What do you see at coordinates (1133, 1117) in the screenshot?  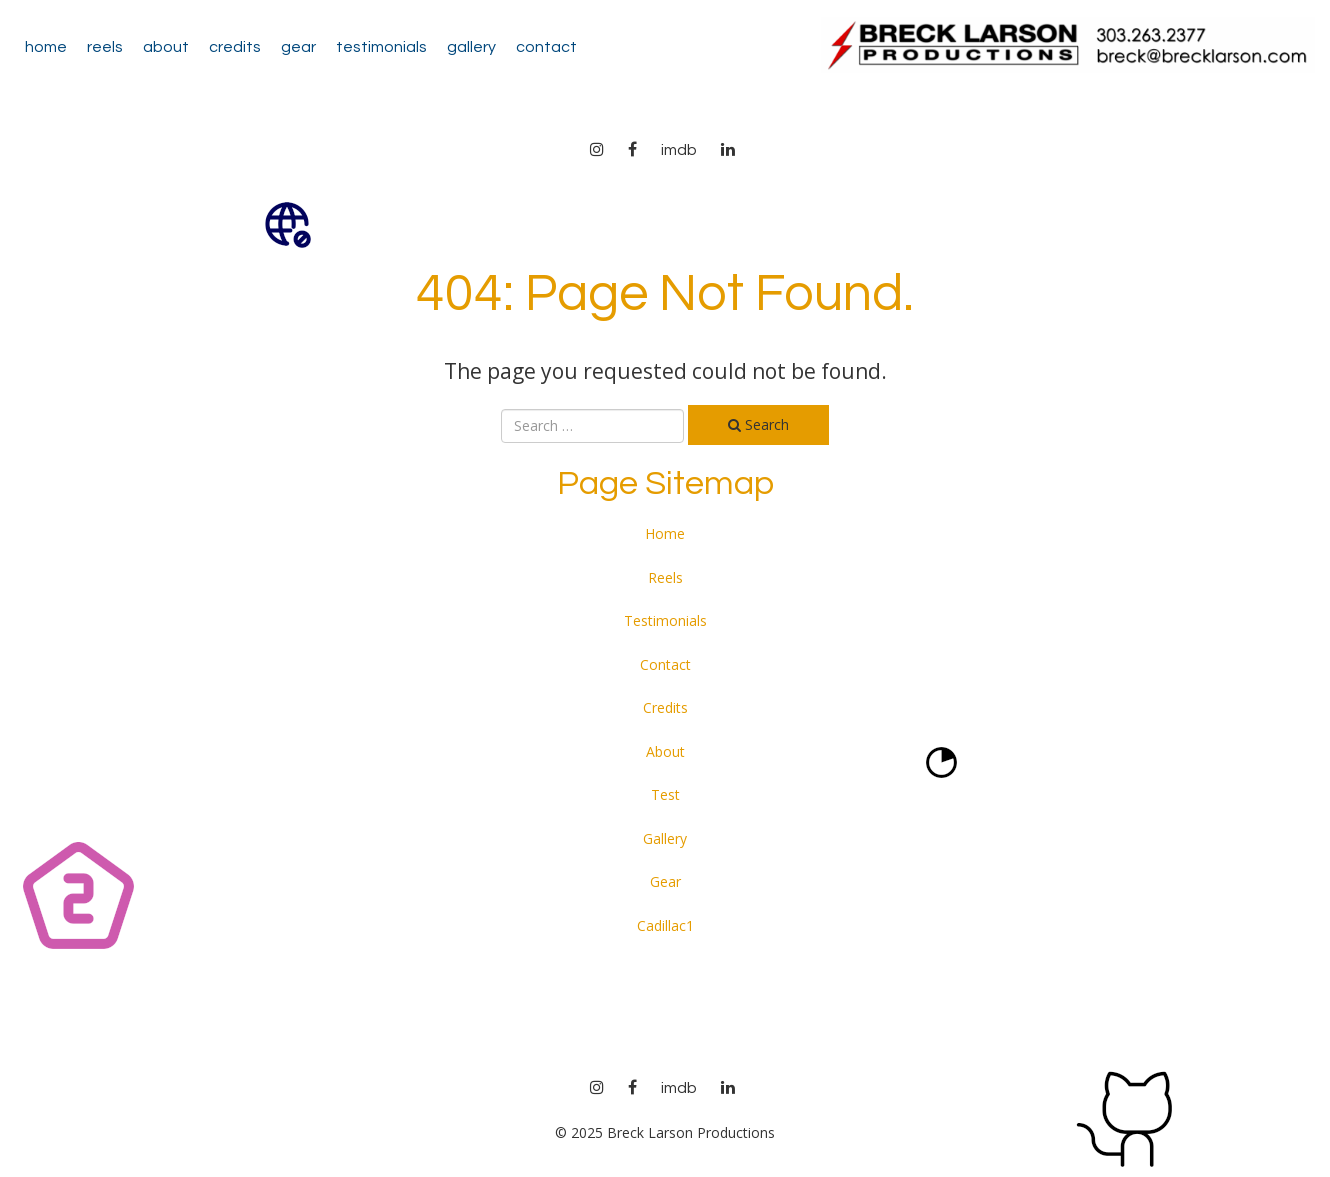 I see `view project on github` at bounding box center [1133, 1117].